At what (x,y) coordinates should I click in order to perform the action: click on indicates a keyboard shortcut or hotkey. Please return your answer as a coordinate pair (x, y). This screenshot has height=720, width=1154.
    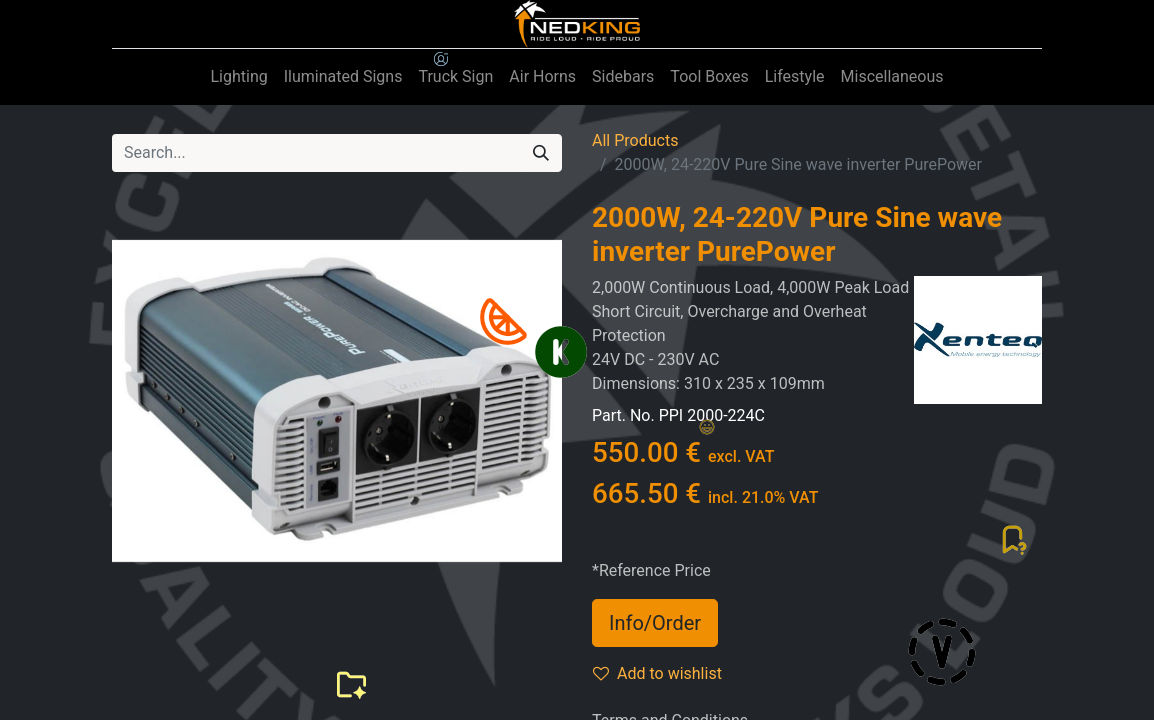
    Looking at the image, I should click on (561, 352).